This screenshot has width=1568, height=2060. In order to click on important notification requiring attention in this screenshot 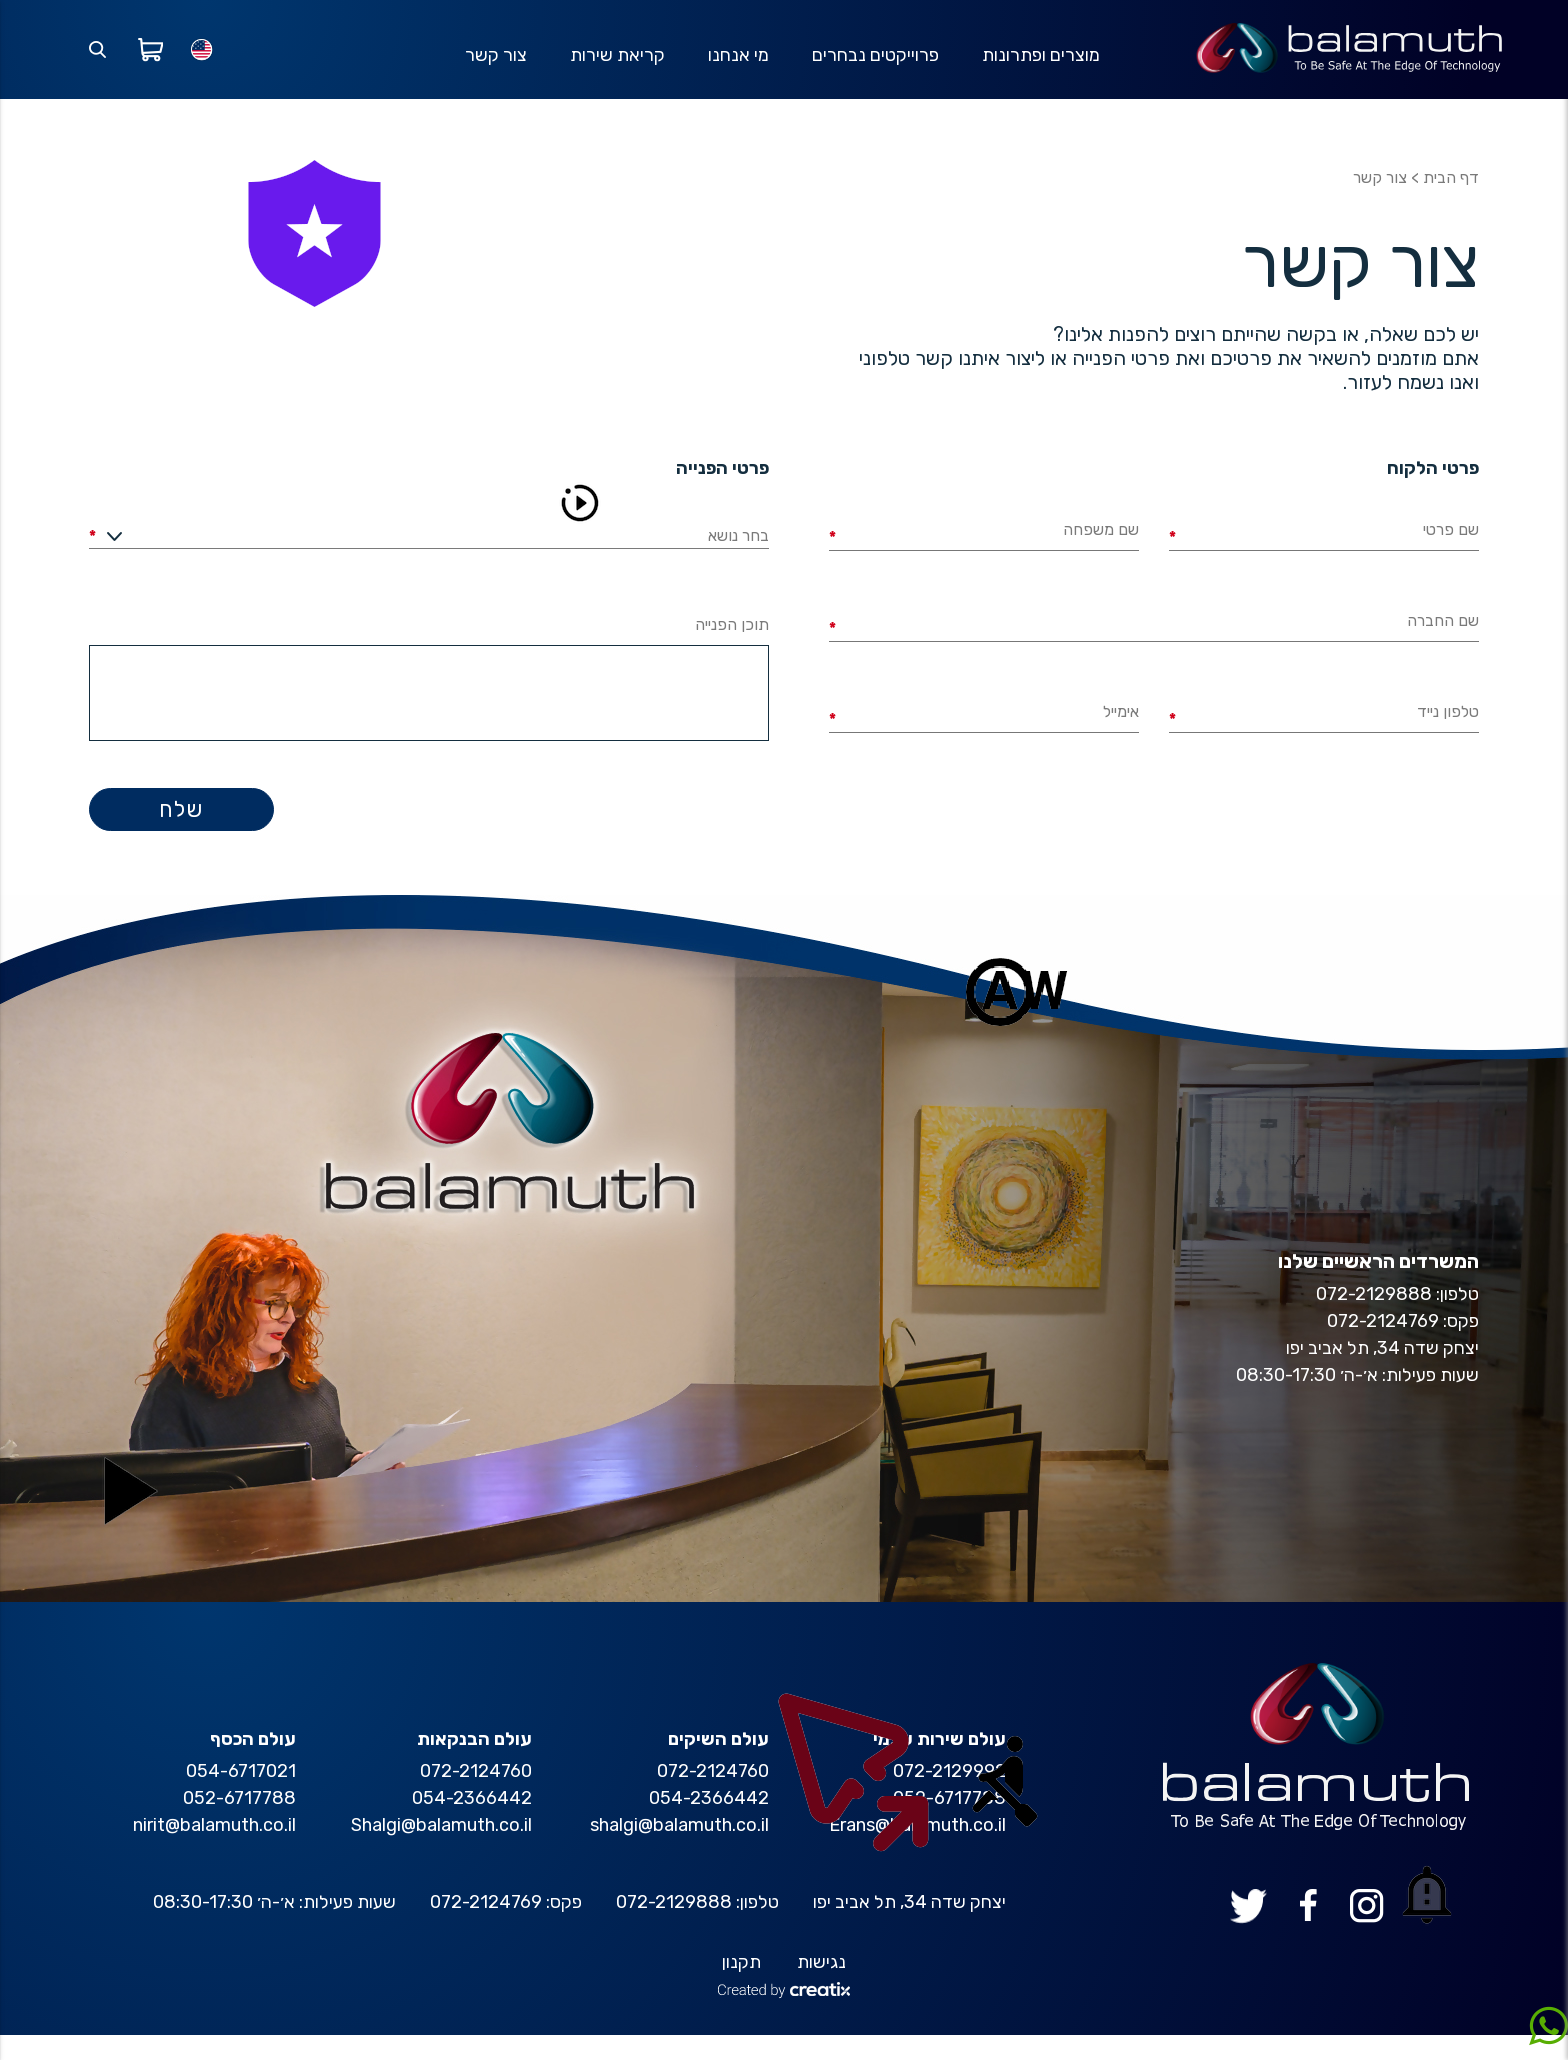, I will do `click(1427, 1894)`.